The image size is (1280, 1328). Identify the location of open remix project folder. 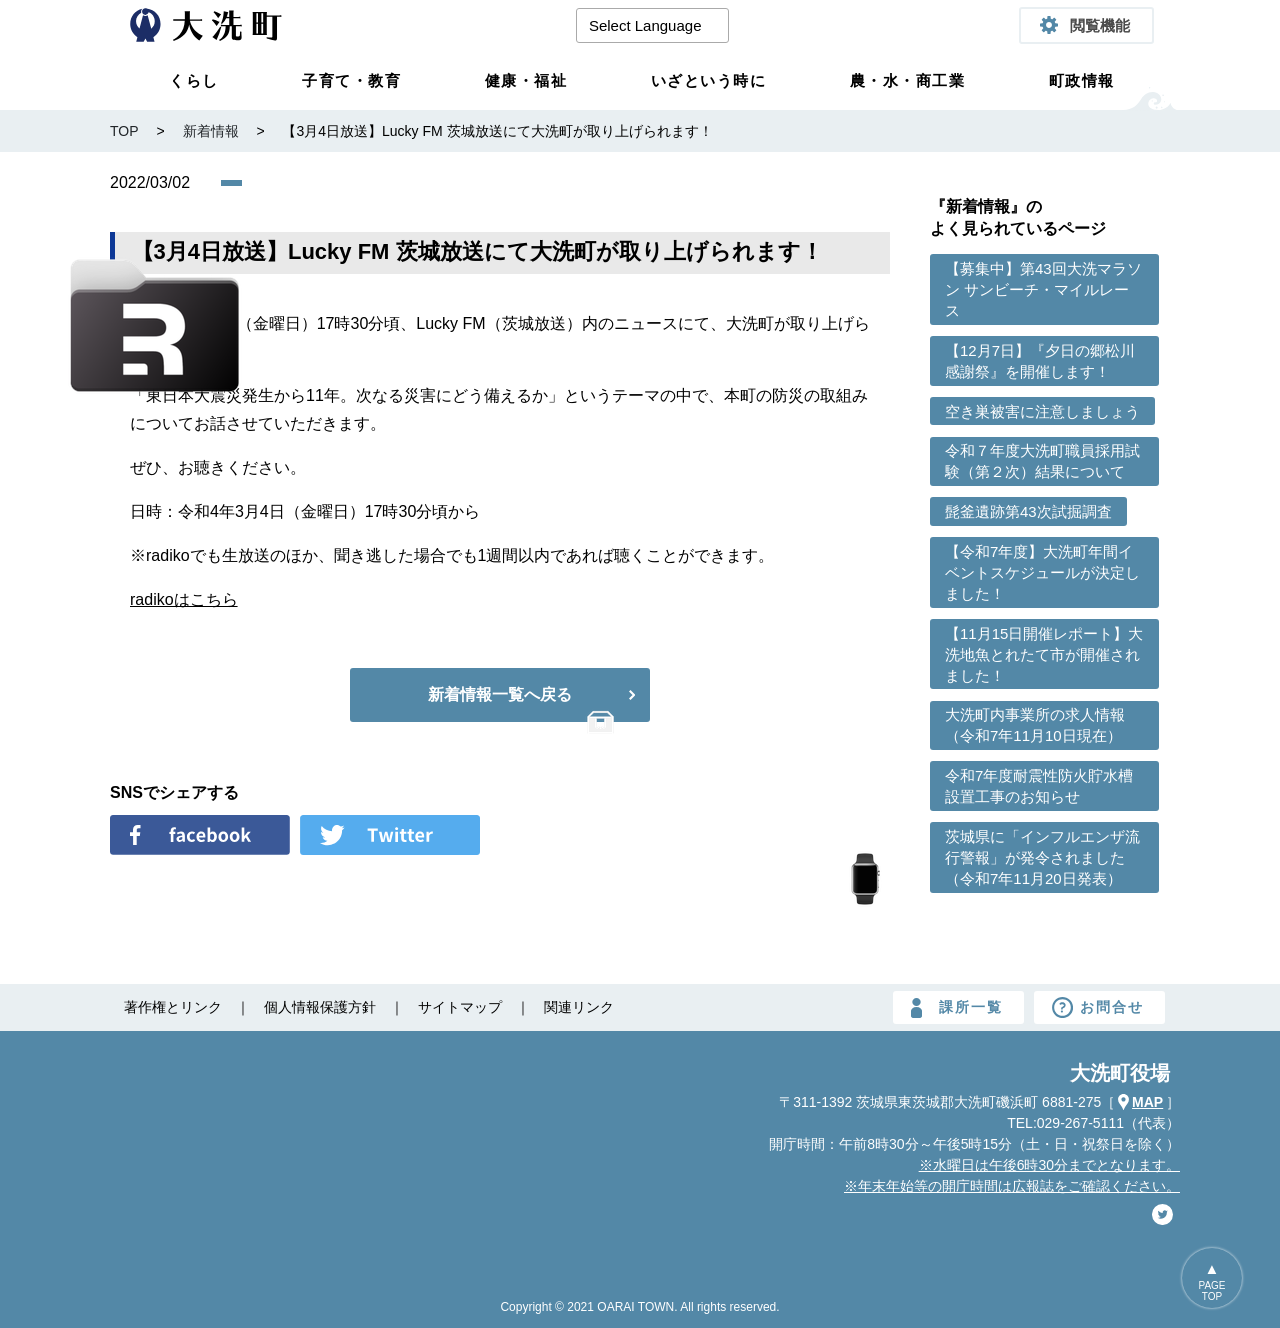
(154, 330).